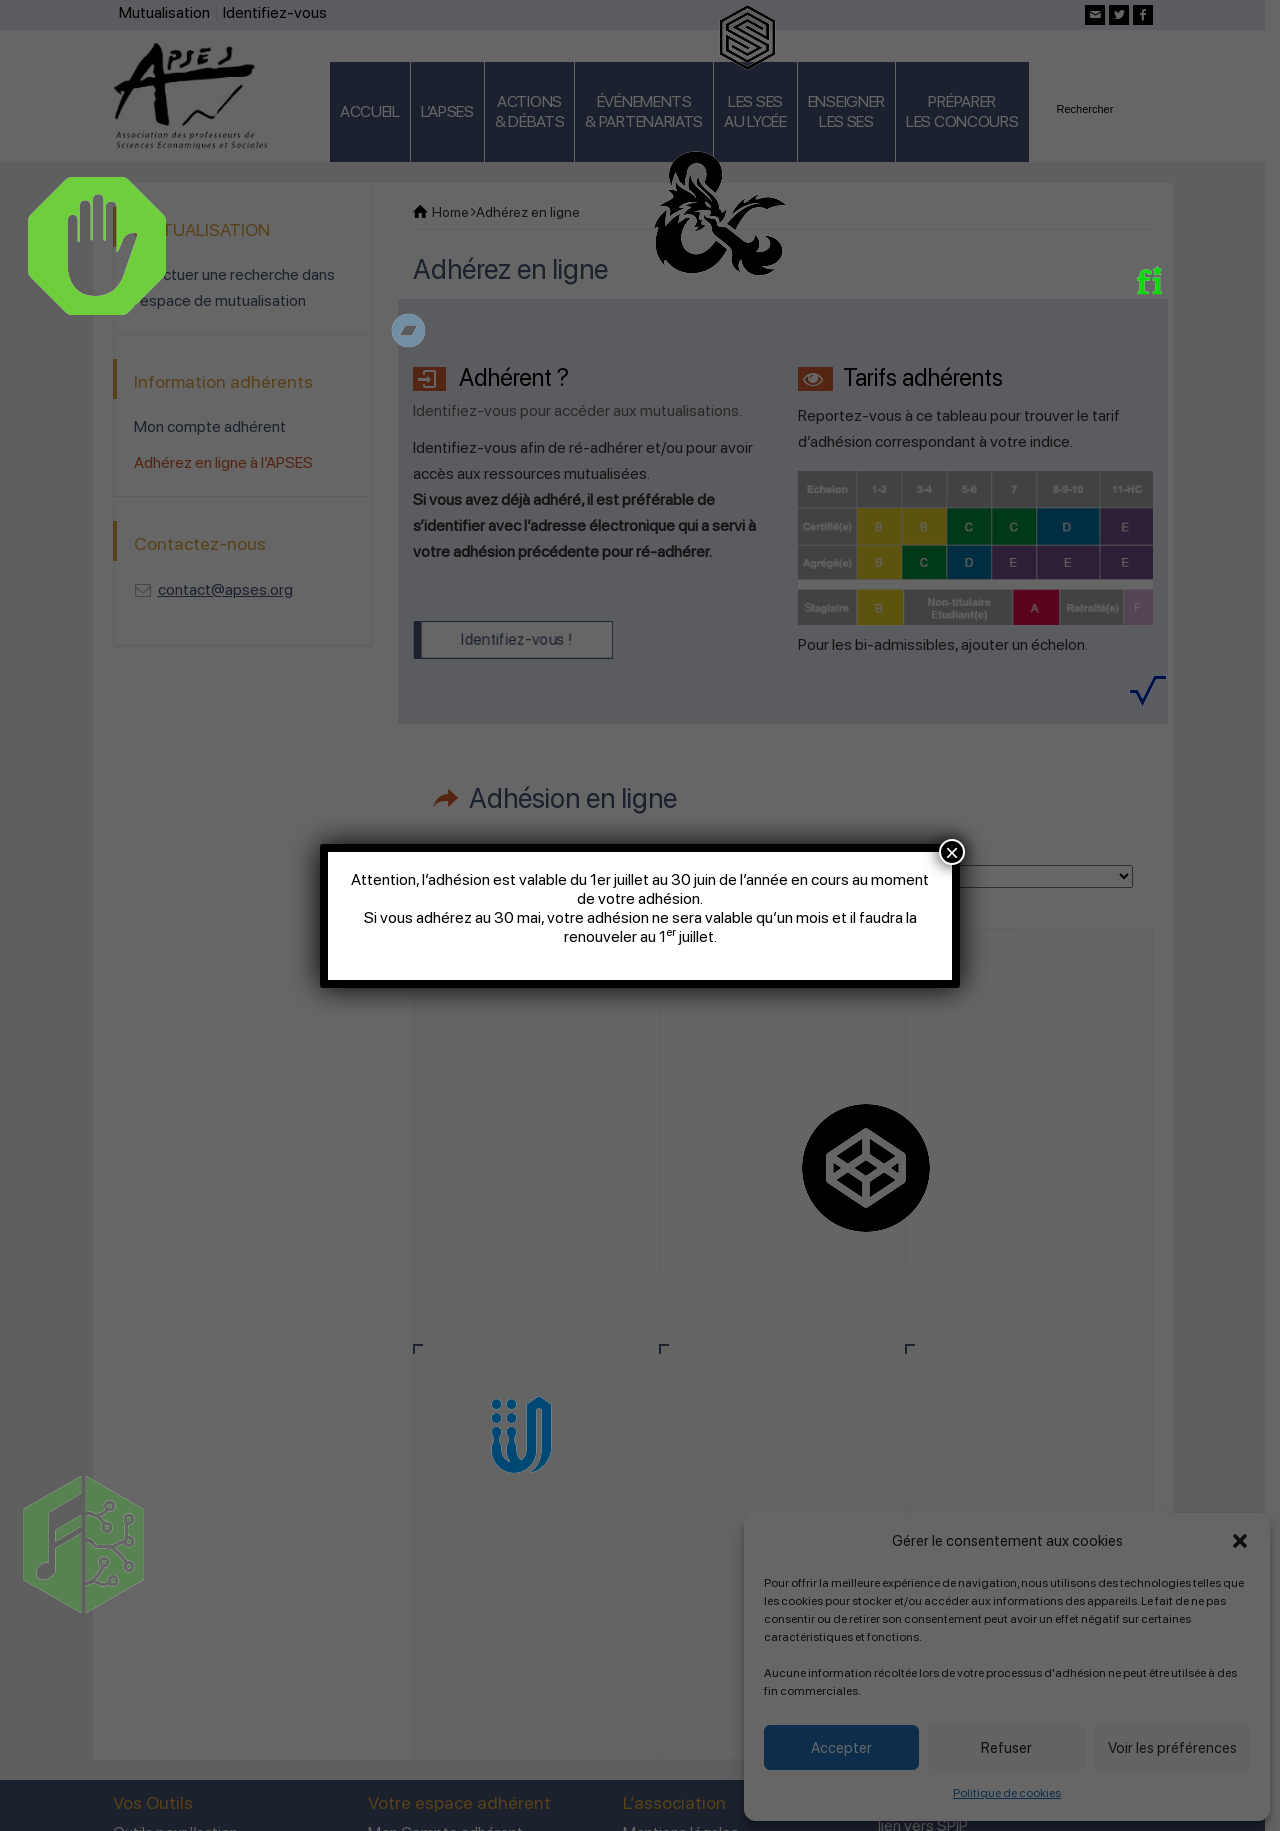 The width and height of the screenshot is (1280, 1831). Describe the element at coordinates (1149, 279) in the screenshot. I see `fonticons brand logo` at that location.